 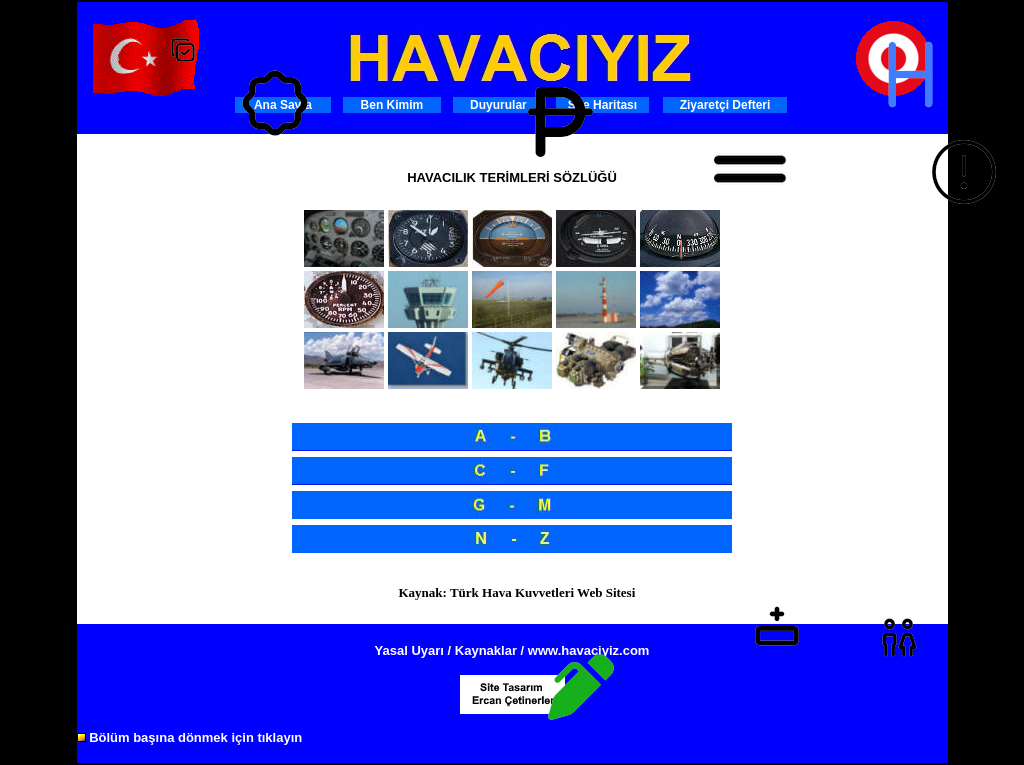 I want to click on indicates an achievement or badge earned, so click(x=275, y=103).